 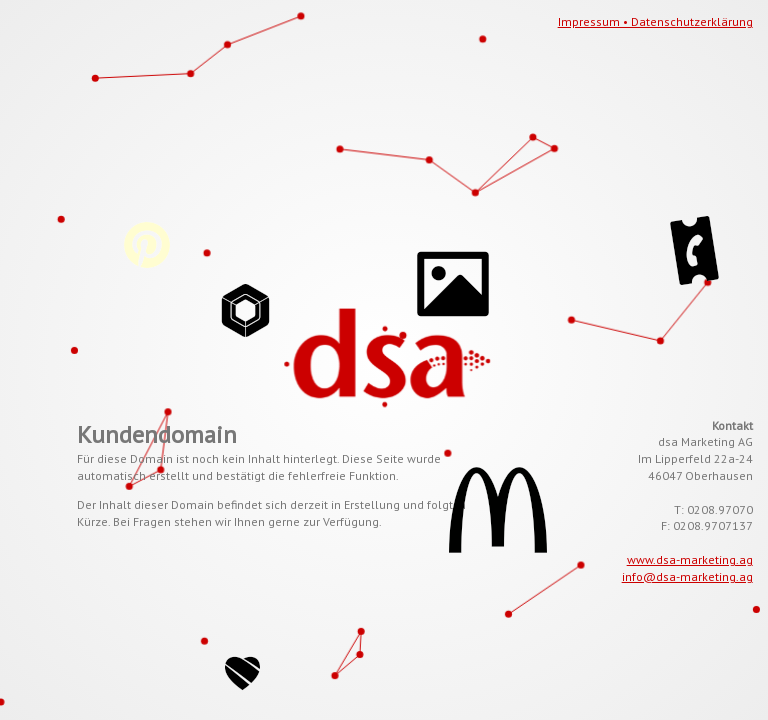 I want to click on open the McDonald's app, so click(x=498, y=510).